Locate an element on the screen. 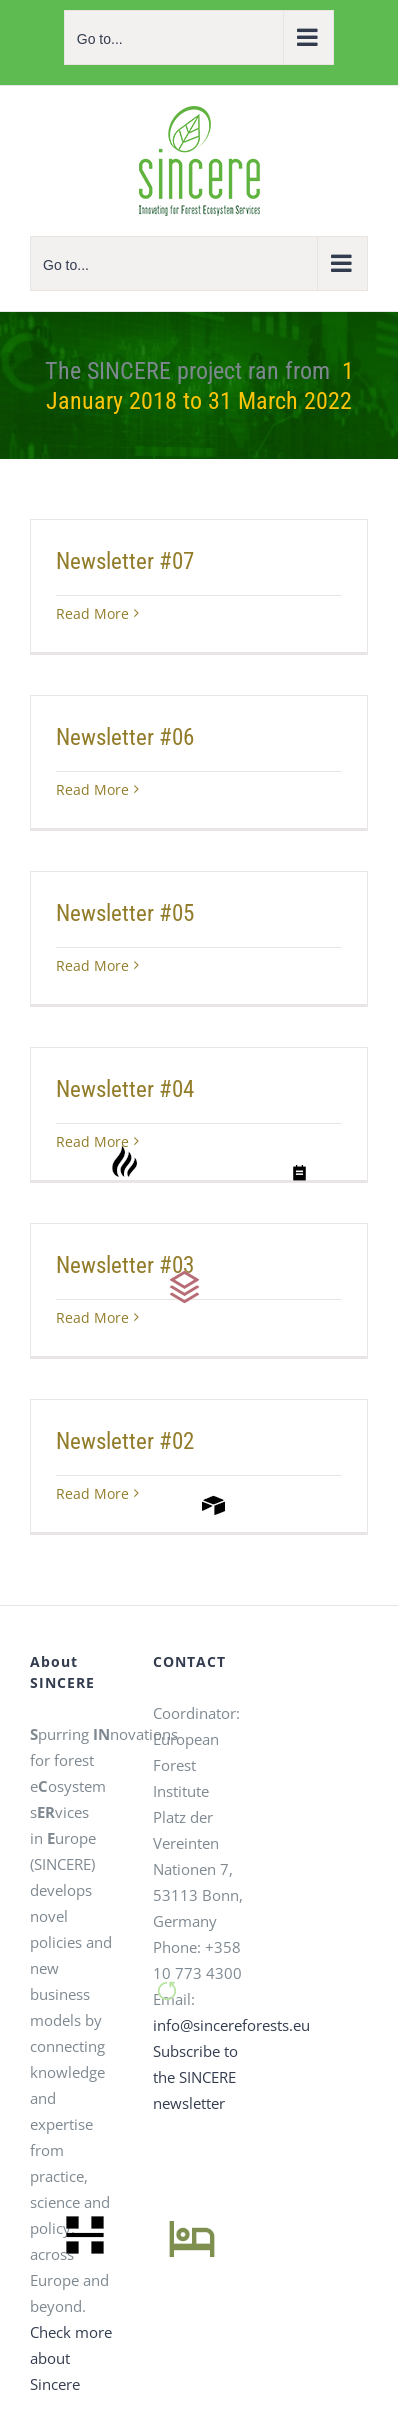 The width and height of the screenshot is (398, 2418). view stacked layers or content is located at coordinates (184, 1287).